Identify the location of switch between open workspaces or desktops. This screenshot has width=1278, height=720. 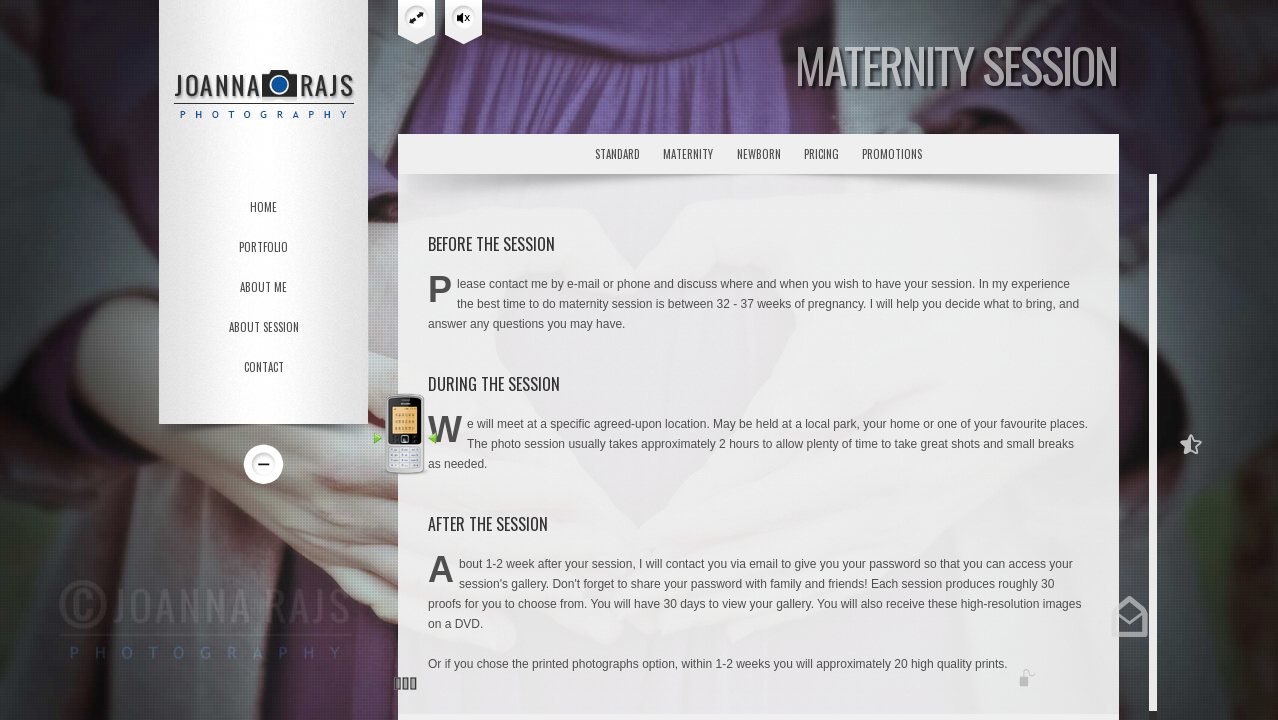
(405, 683).